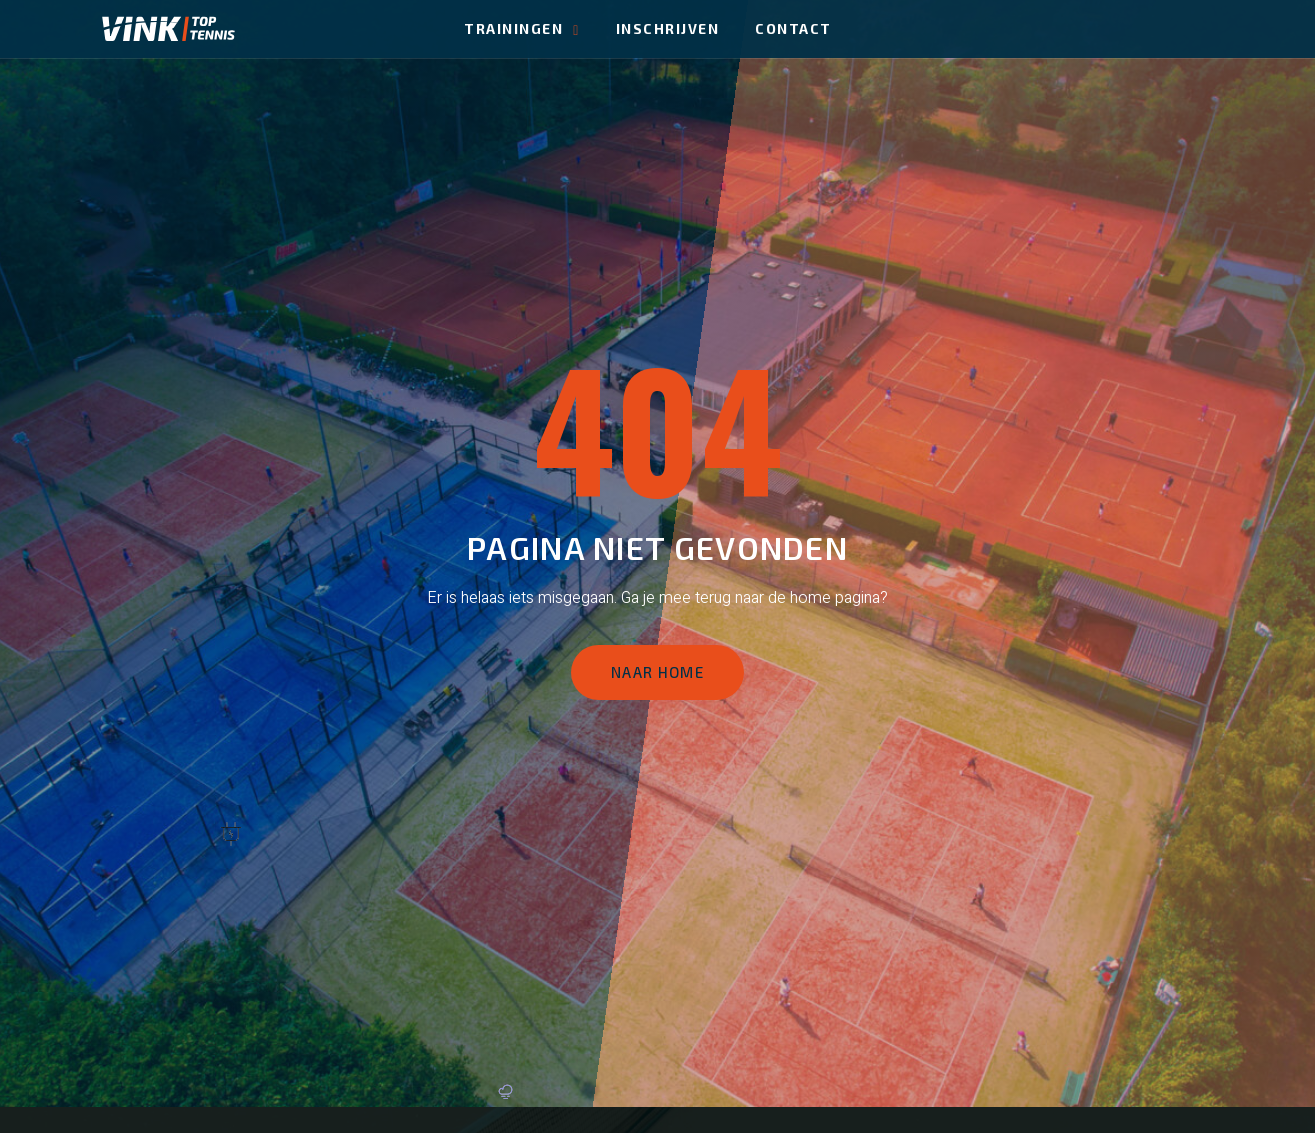  I want to click on indicates foggy weather conditions, so click(505, 1091).